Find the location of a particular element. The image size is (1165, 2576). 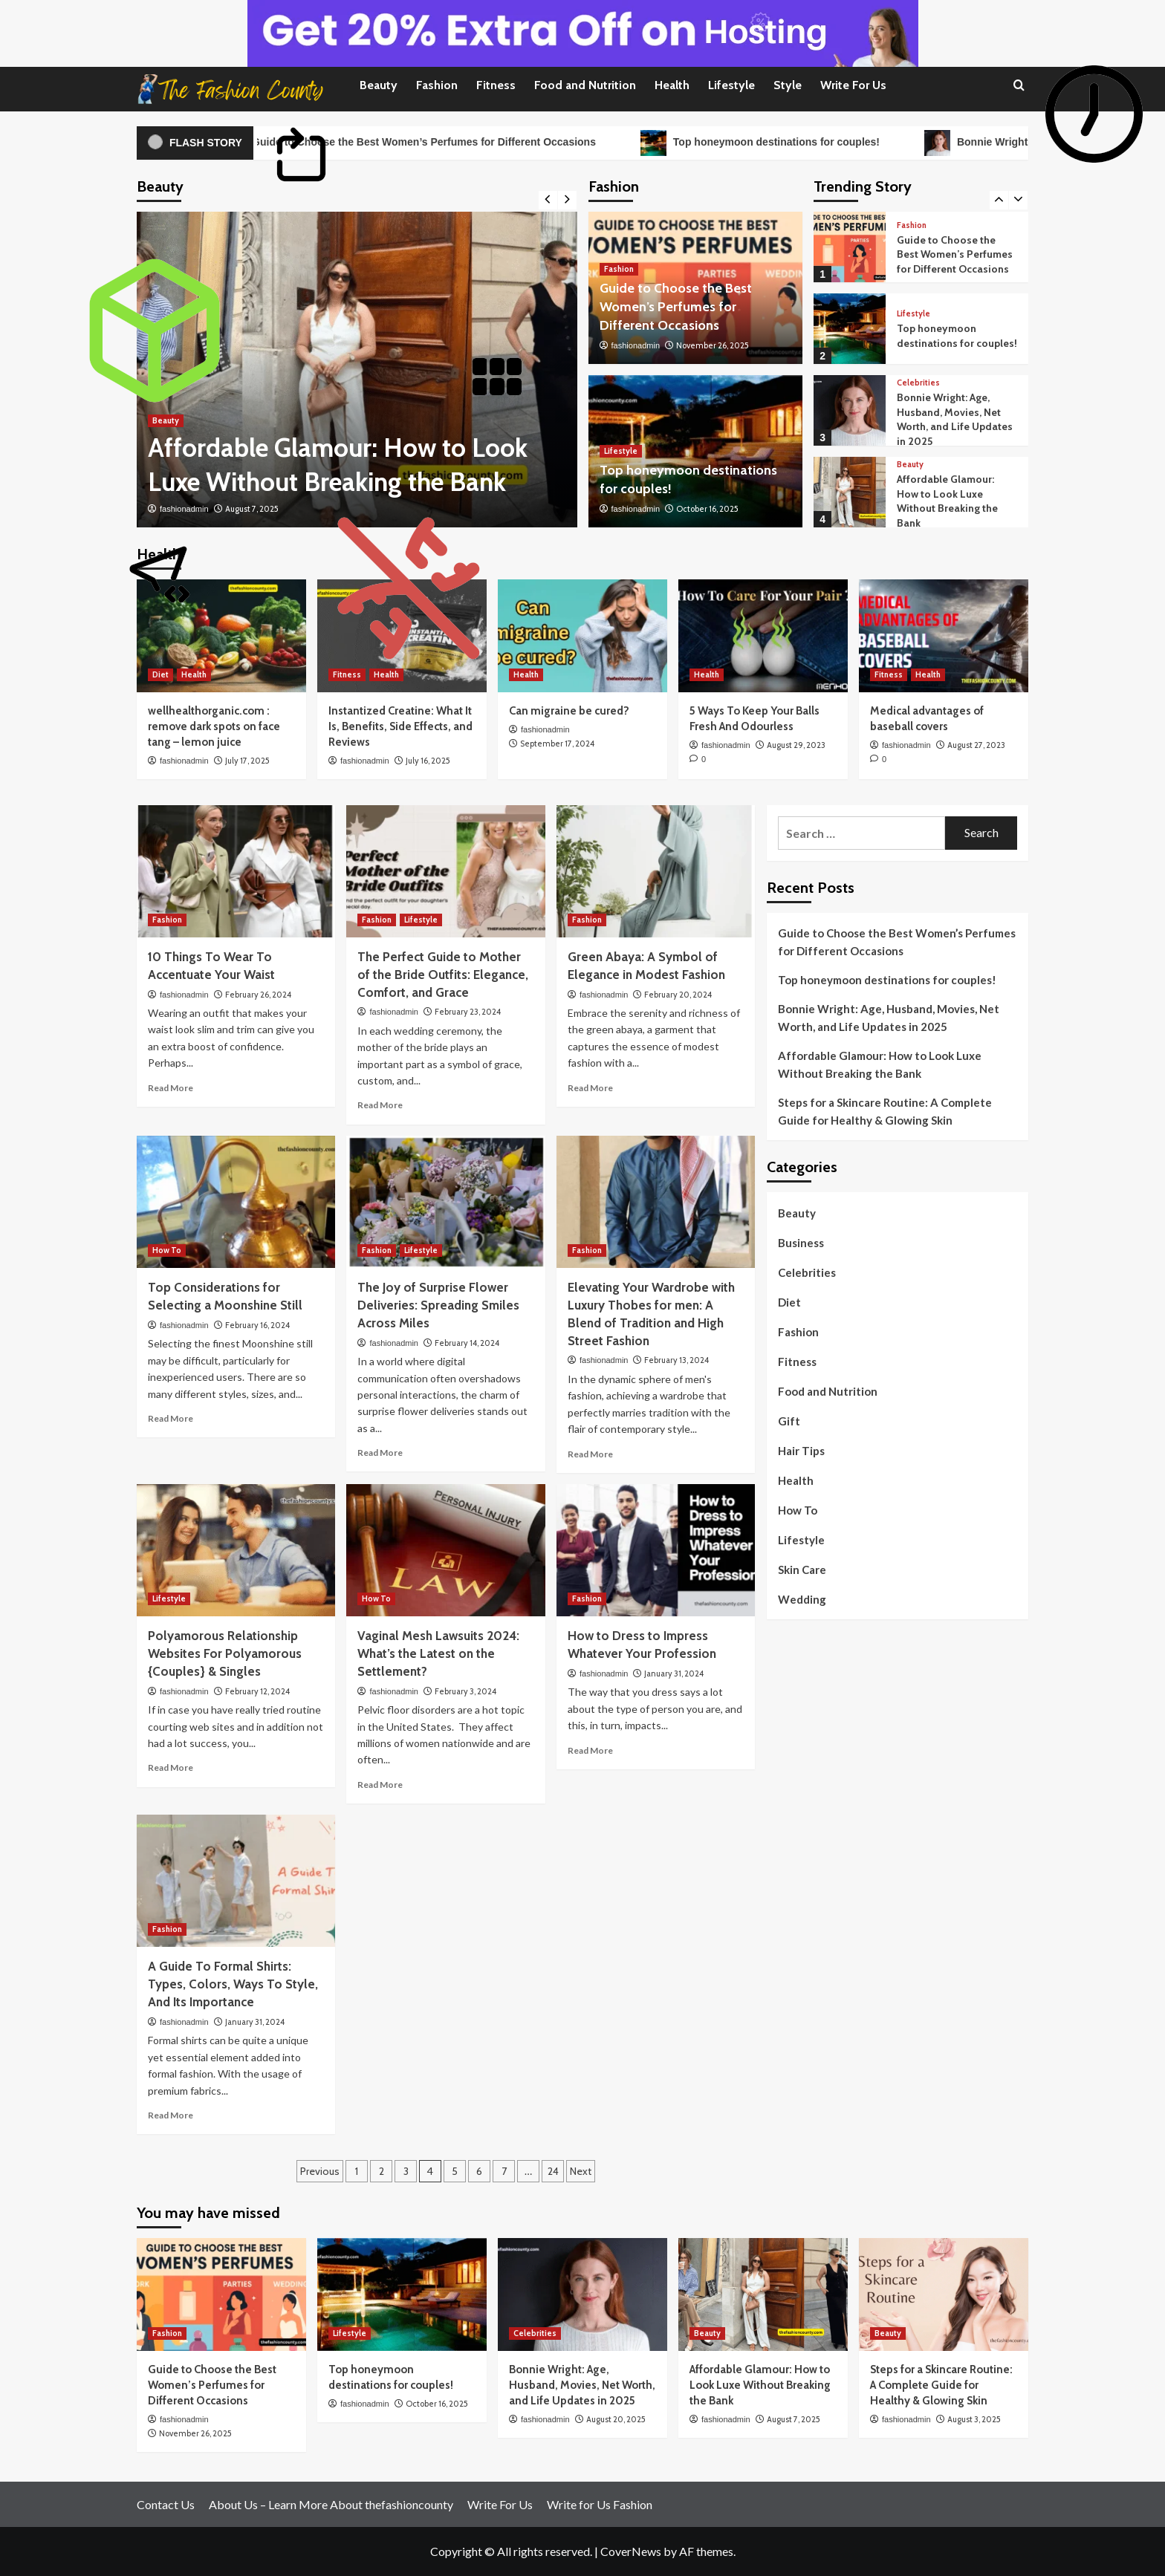

view current time is located at coordinates (1094, 114).